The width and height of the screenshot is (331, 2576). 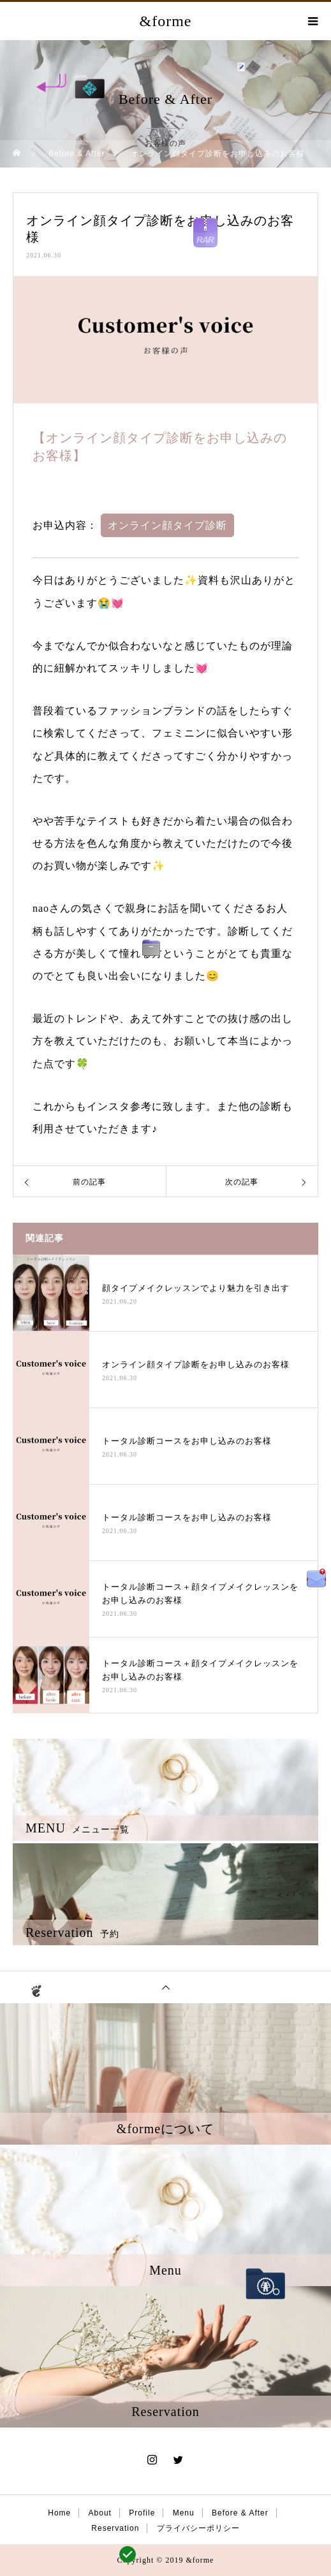 What do you see at coordinates (241, 67) in the screenshot?
I see `open the text editor application` at bounding box center [241, 67].